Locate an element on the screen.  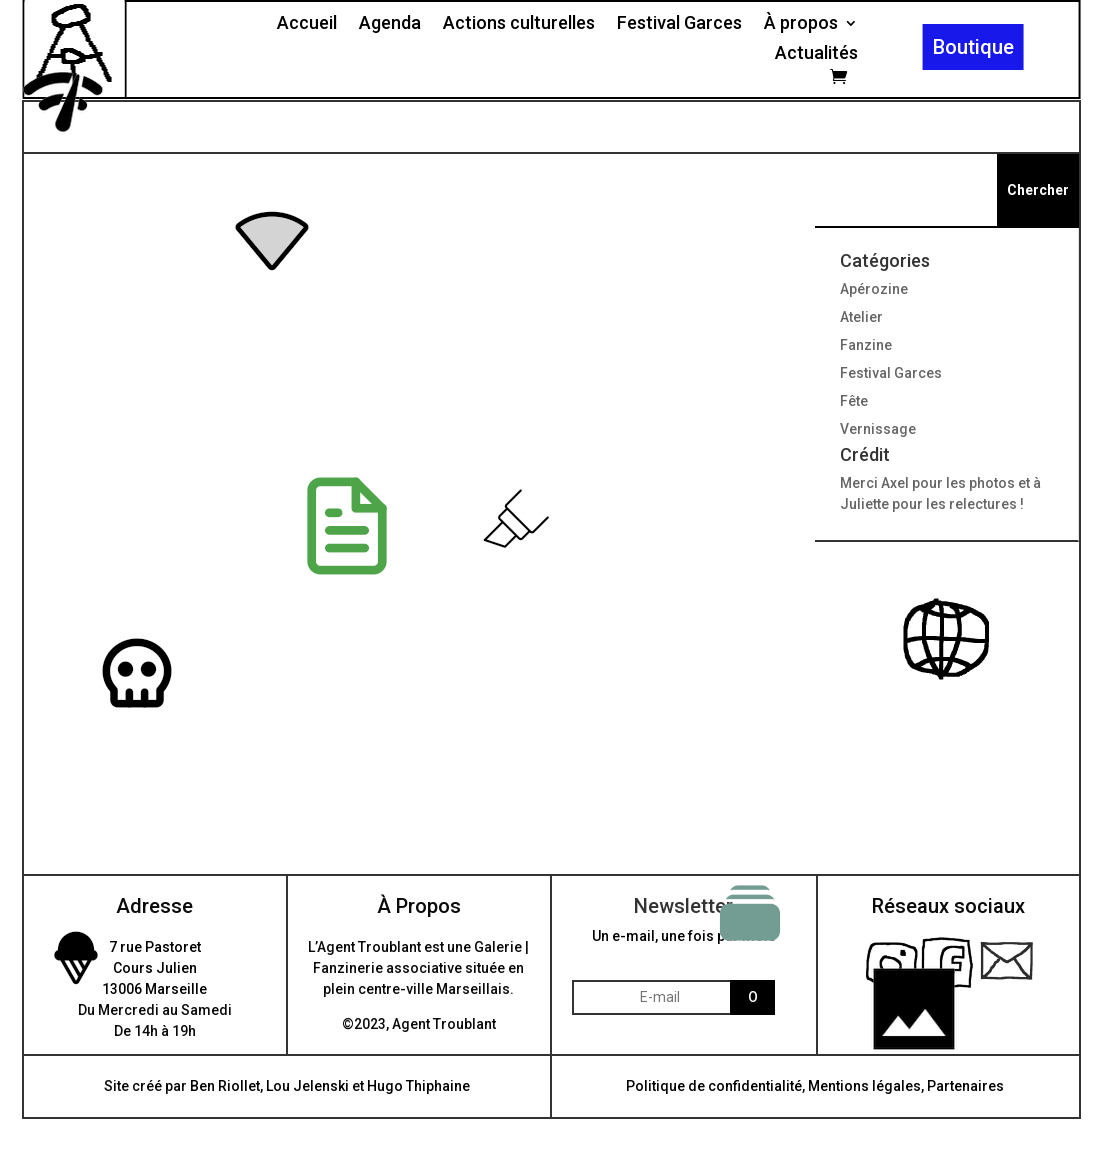
check network connection status is located at coordinates (63, 101).